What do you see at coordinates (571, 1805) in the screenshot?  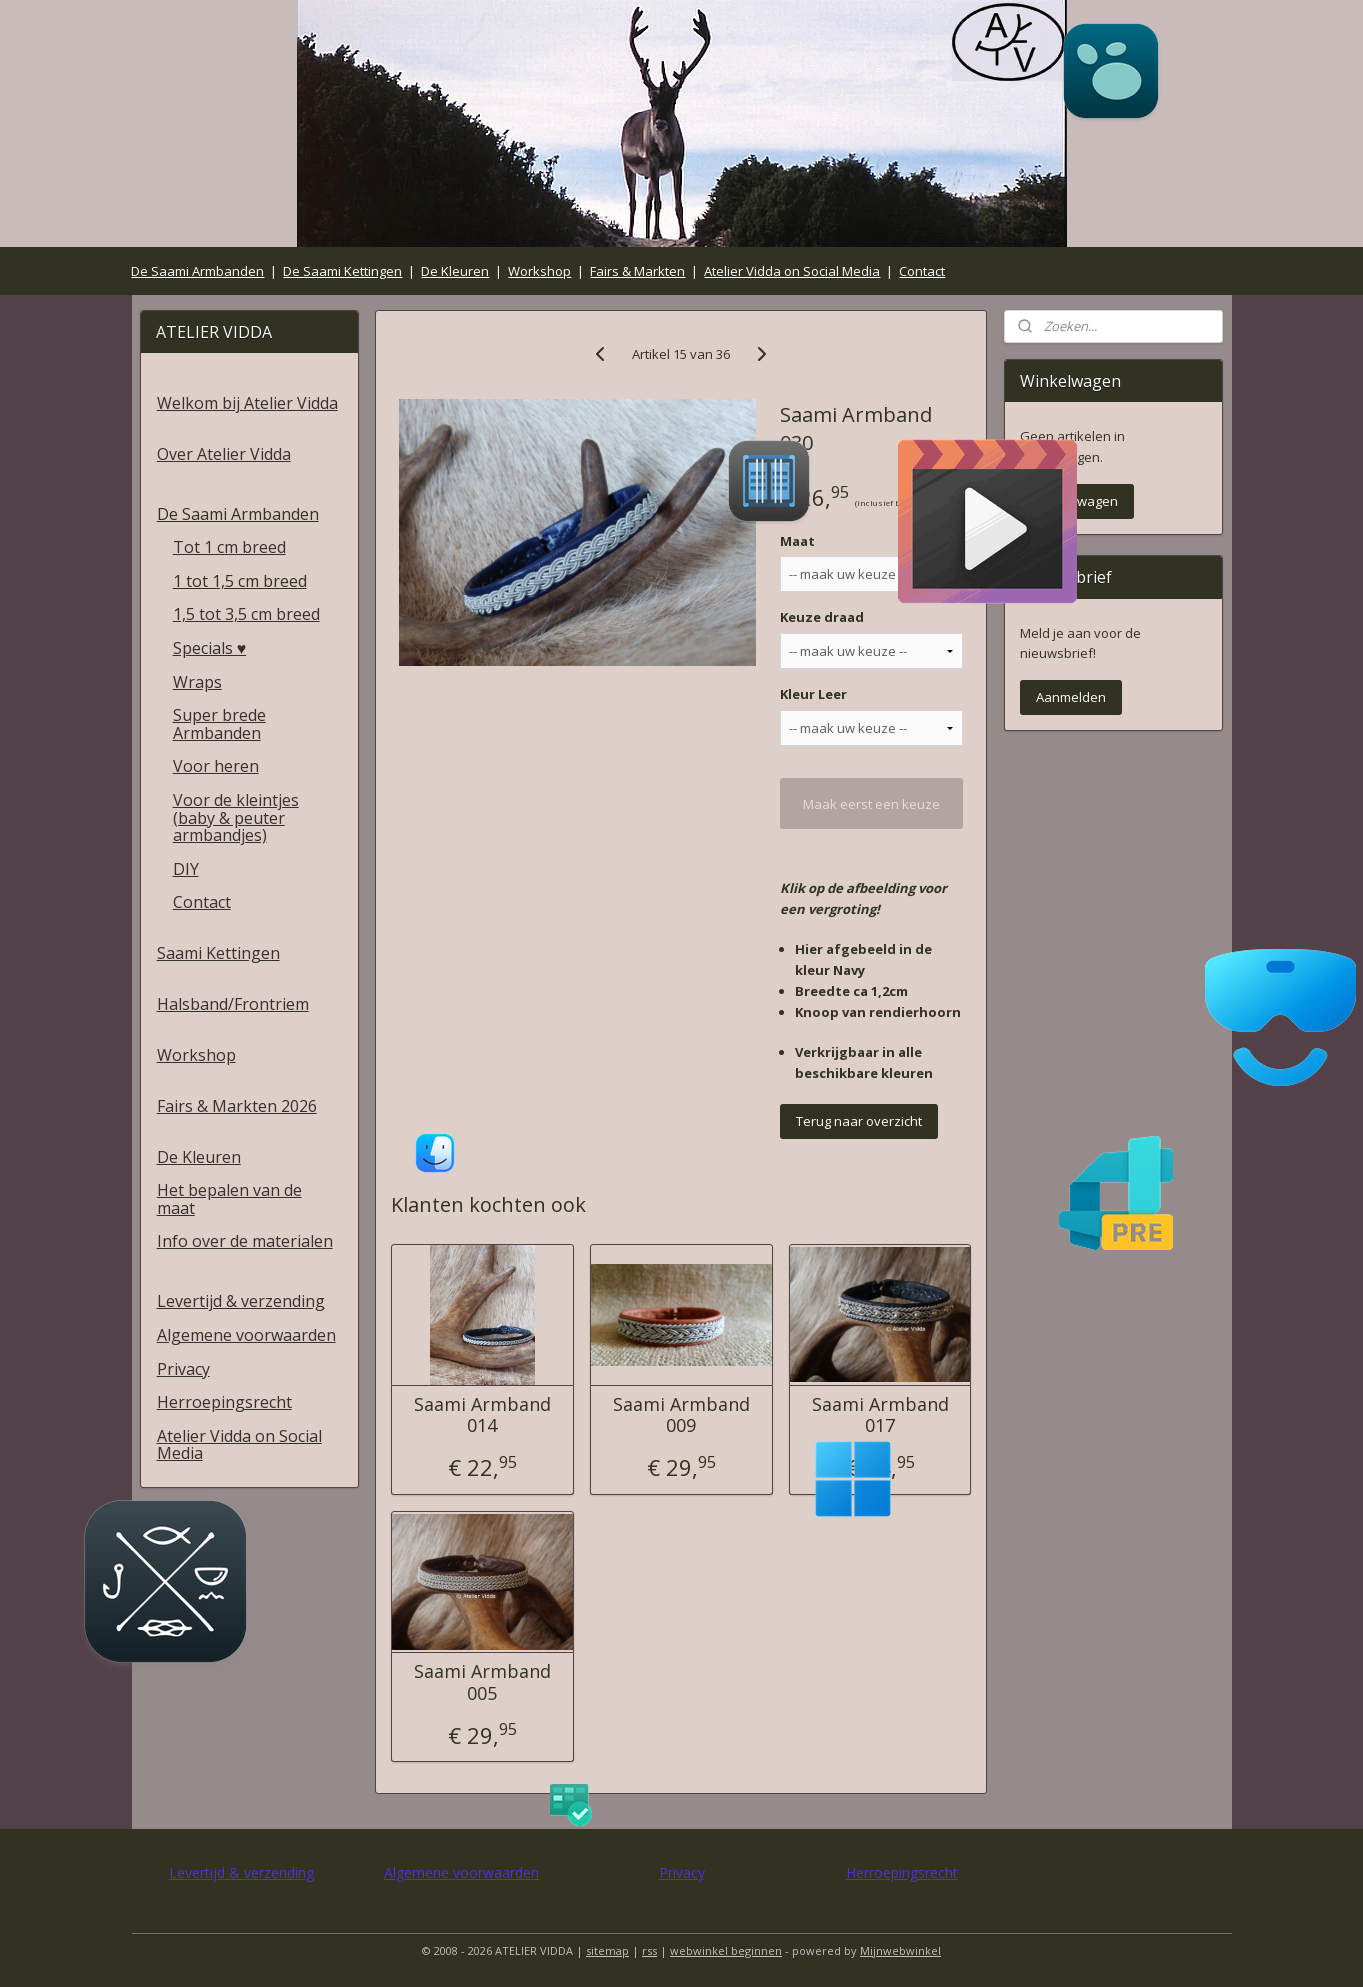 I see `open the boards app` at bounding box center [571, 1805].